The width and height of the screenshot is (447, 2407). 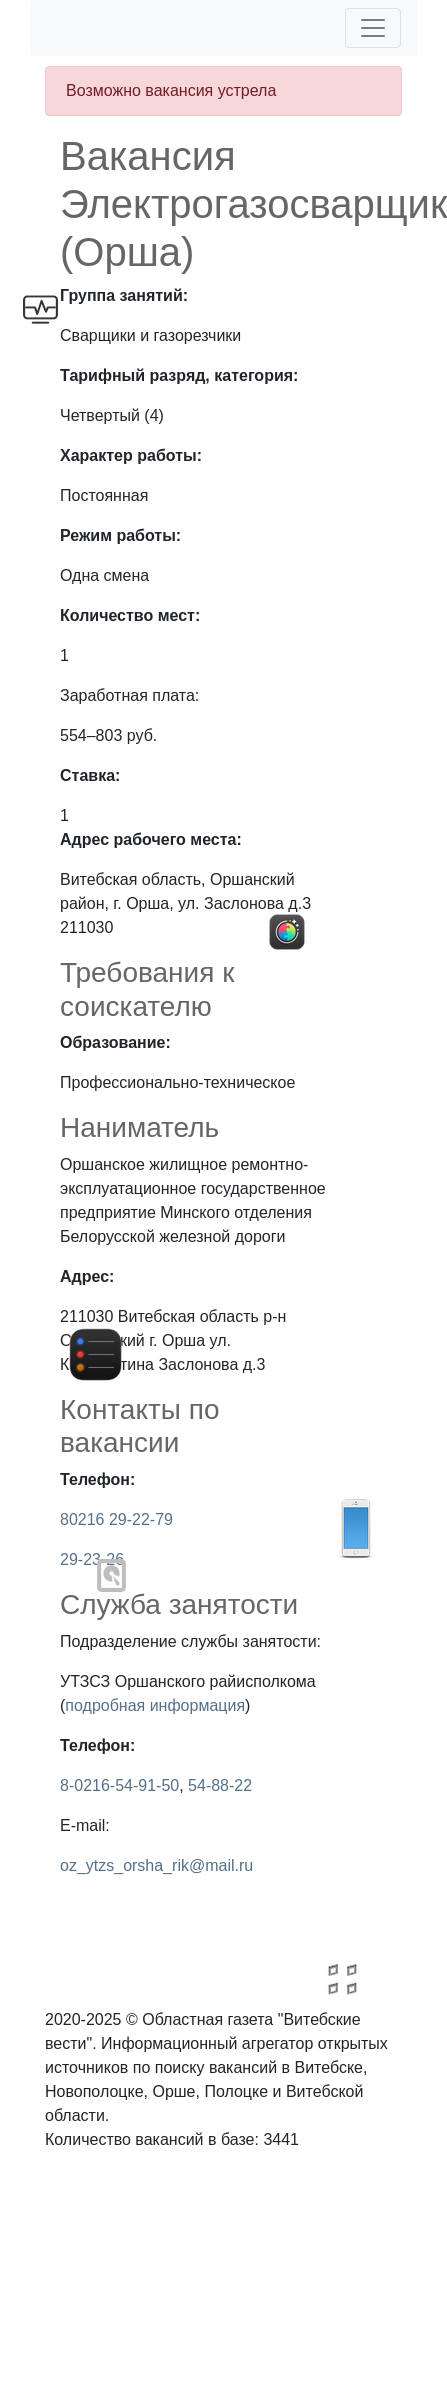 I want to click on open PhotoFlare image editing application, so click(x=287, y=932).